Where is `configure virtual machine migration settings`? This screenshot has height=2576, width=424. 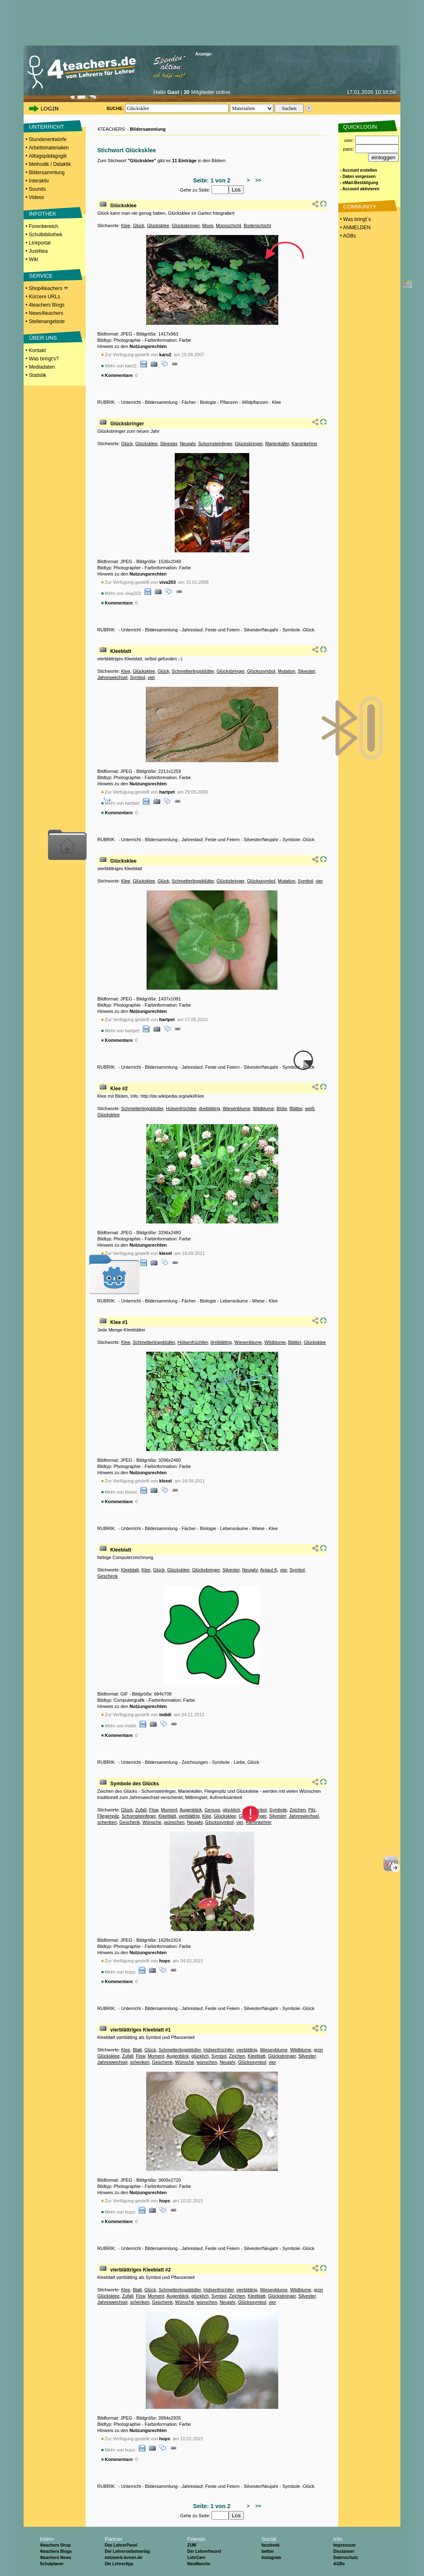
configure virtual machine migration settings is located at coordinates (391, 1864).